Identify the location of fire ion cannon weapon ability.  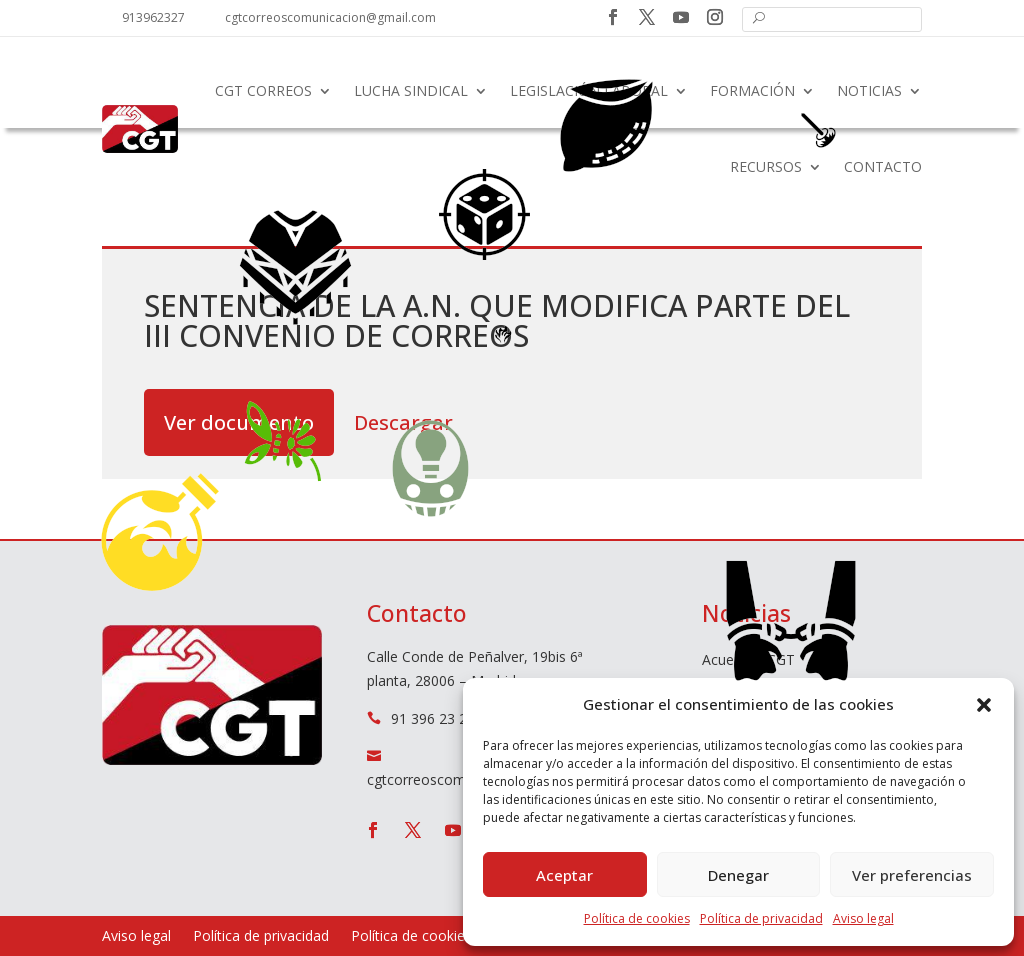
(818, 130).